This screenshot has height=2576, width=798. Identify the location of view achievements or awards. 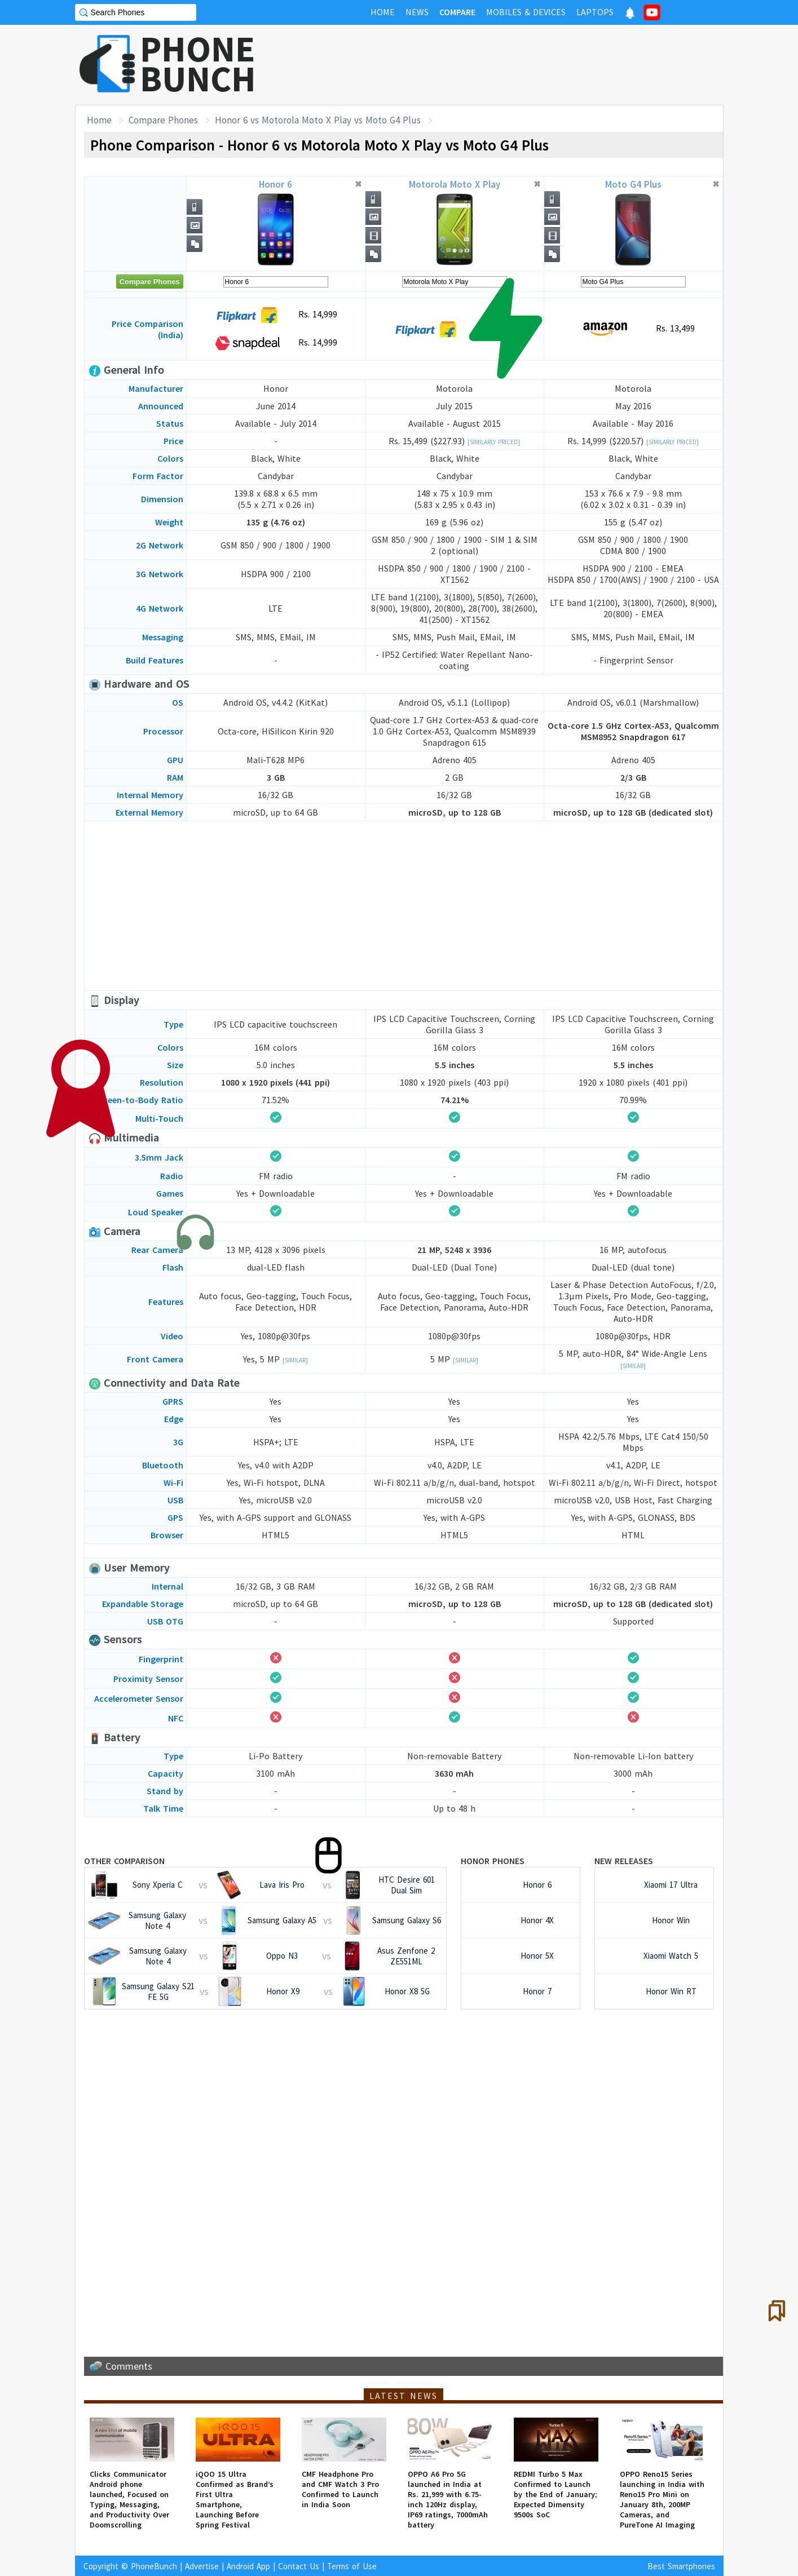
(81, 1088).